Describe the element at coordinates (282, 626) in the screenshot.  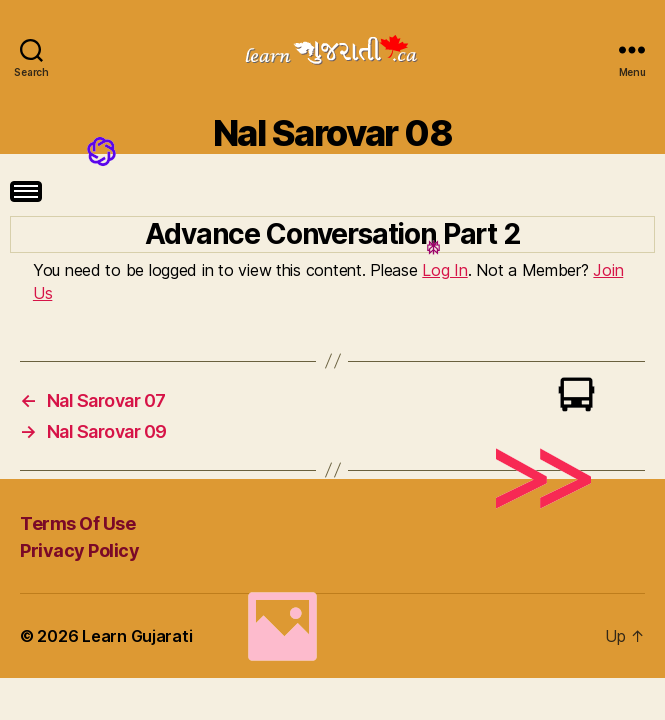
I see `view image or photo` at that location.